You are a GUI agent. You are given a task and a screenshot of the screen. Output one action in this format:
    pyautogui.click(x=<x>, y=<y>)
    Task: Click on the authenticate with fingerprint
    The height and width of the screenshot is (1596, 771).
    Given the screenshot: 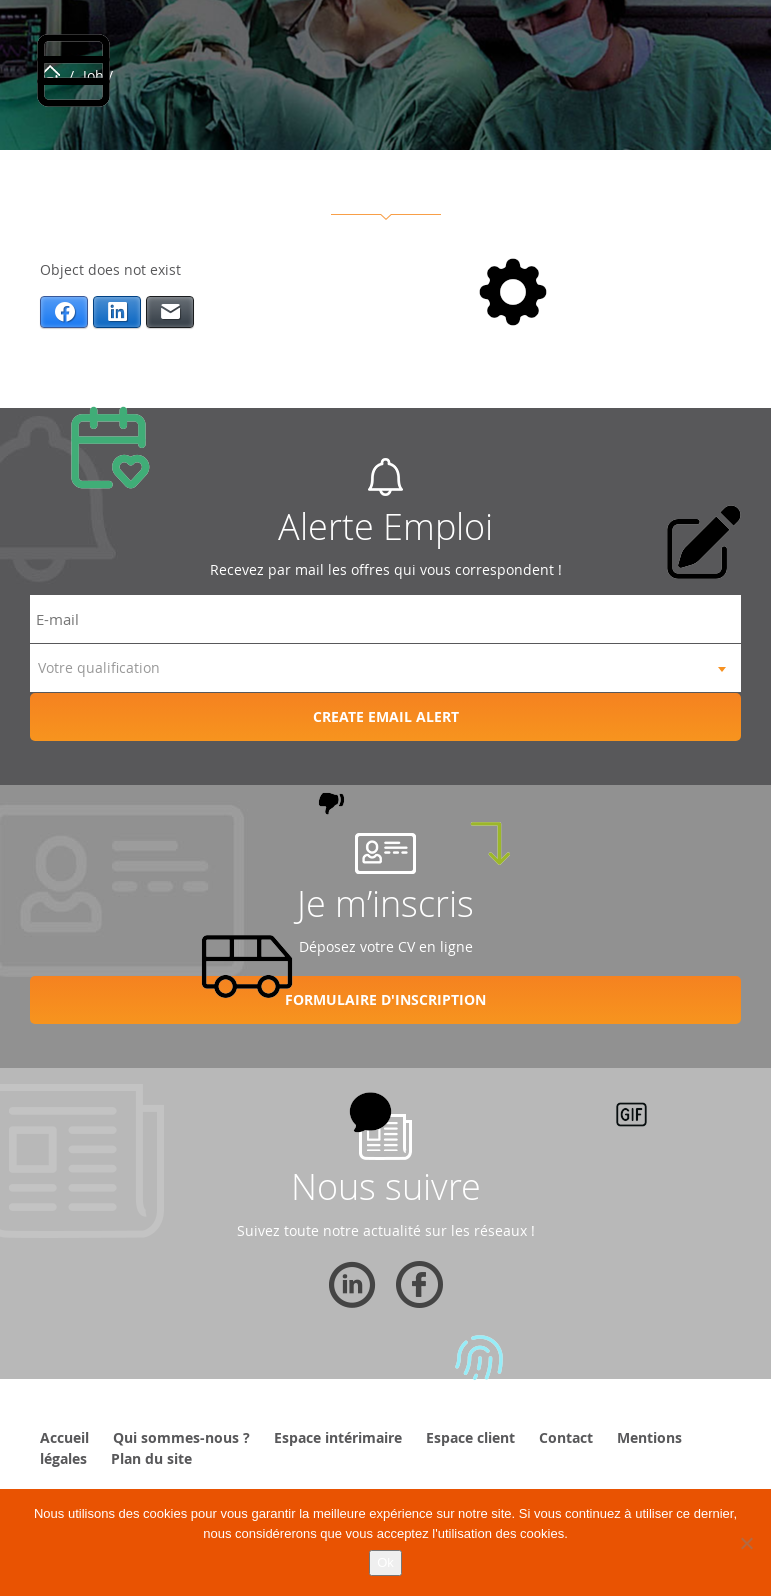 What is the action you would take?
    pyautogui.click(x=480, y=1358)
    